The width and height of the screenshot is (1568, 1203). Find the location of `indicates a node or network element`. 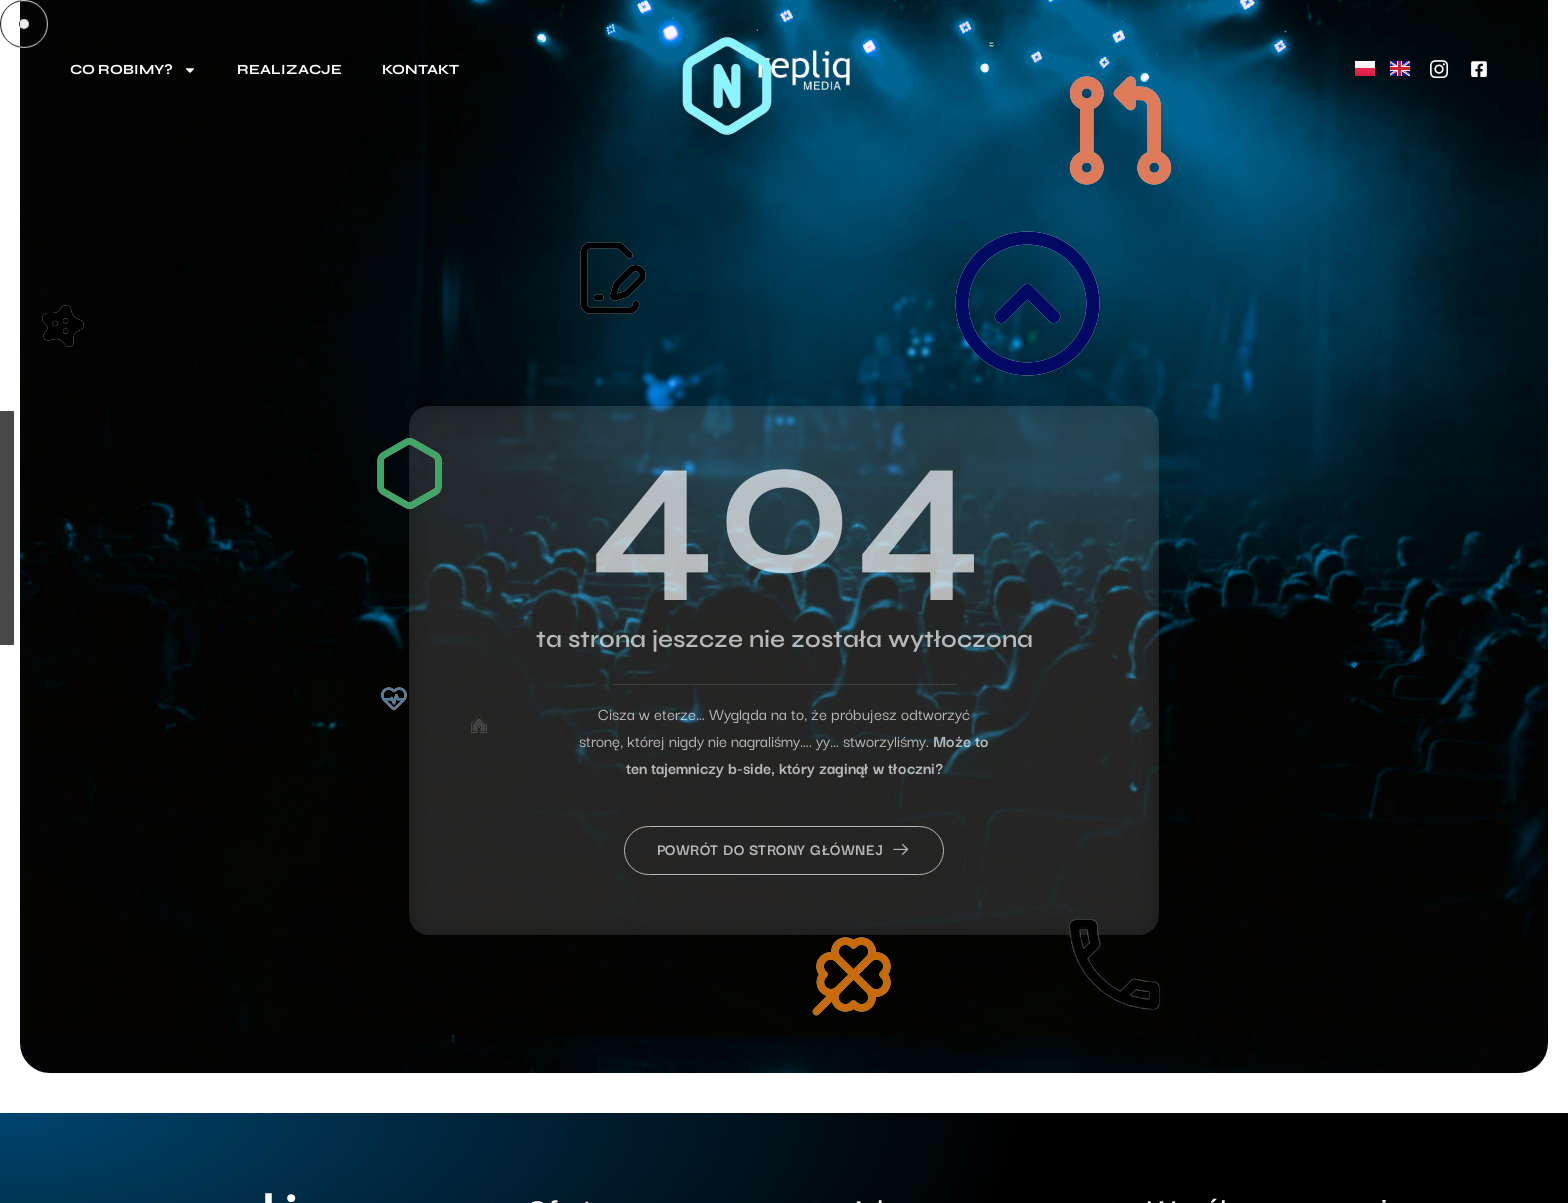

indicates a node or network element is located at coordinates (727, 86).